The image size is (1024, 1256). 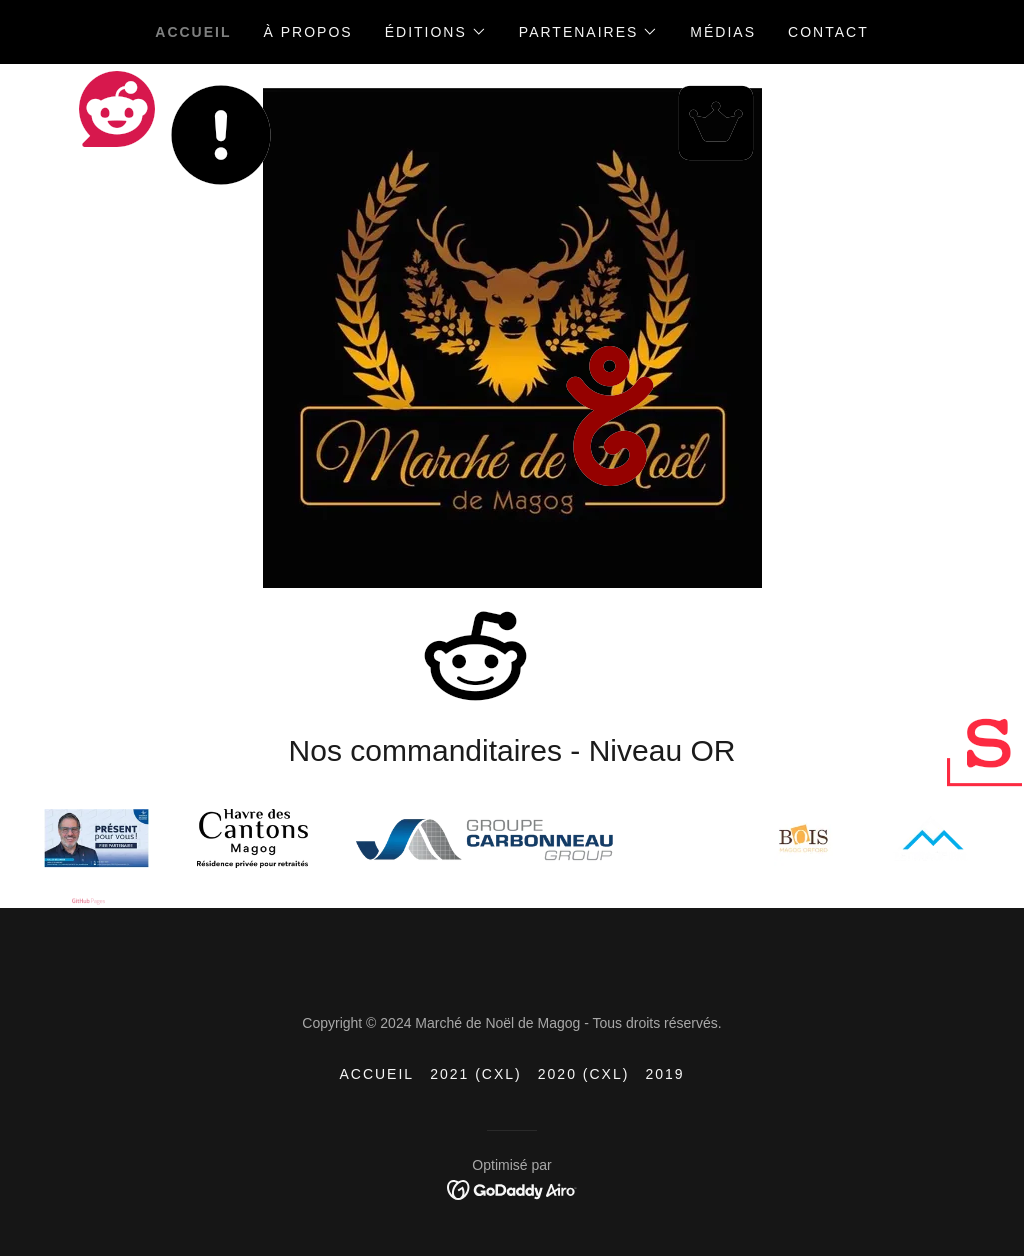 What do you see at coordinates (610, 416) in the screenshot?
I see `link to Gandi domain registrar services` at bounding box center [610, 416].